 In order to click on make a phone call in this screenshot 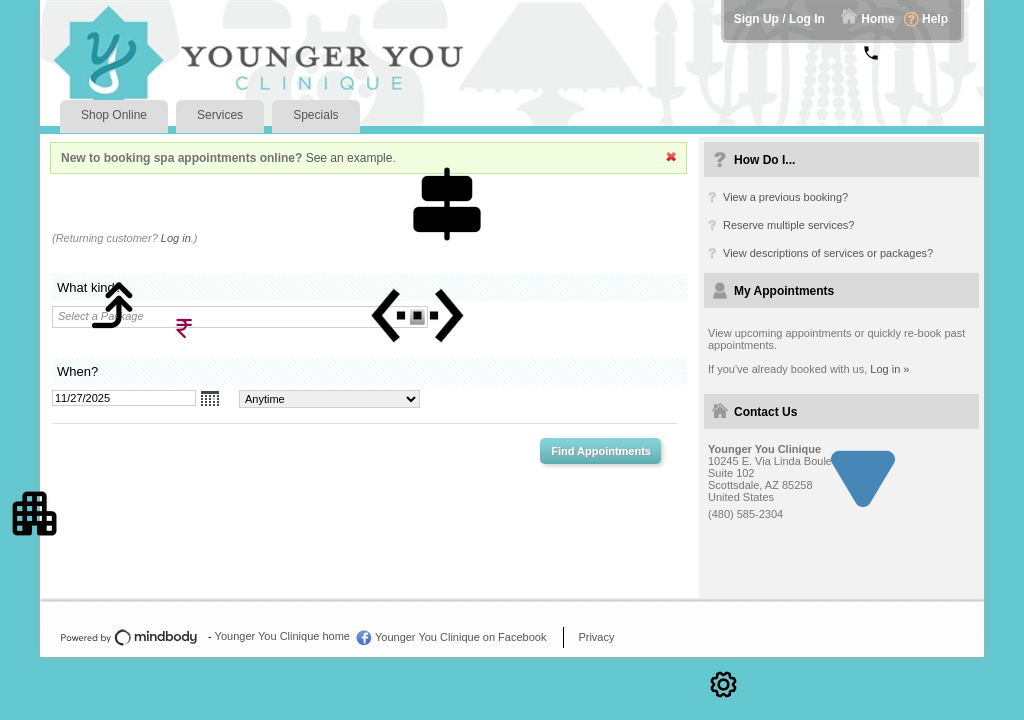, I will do `click(871, 53)`.